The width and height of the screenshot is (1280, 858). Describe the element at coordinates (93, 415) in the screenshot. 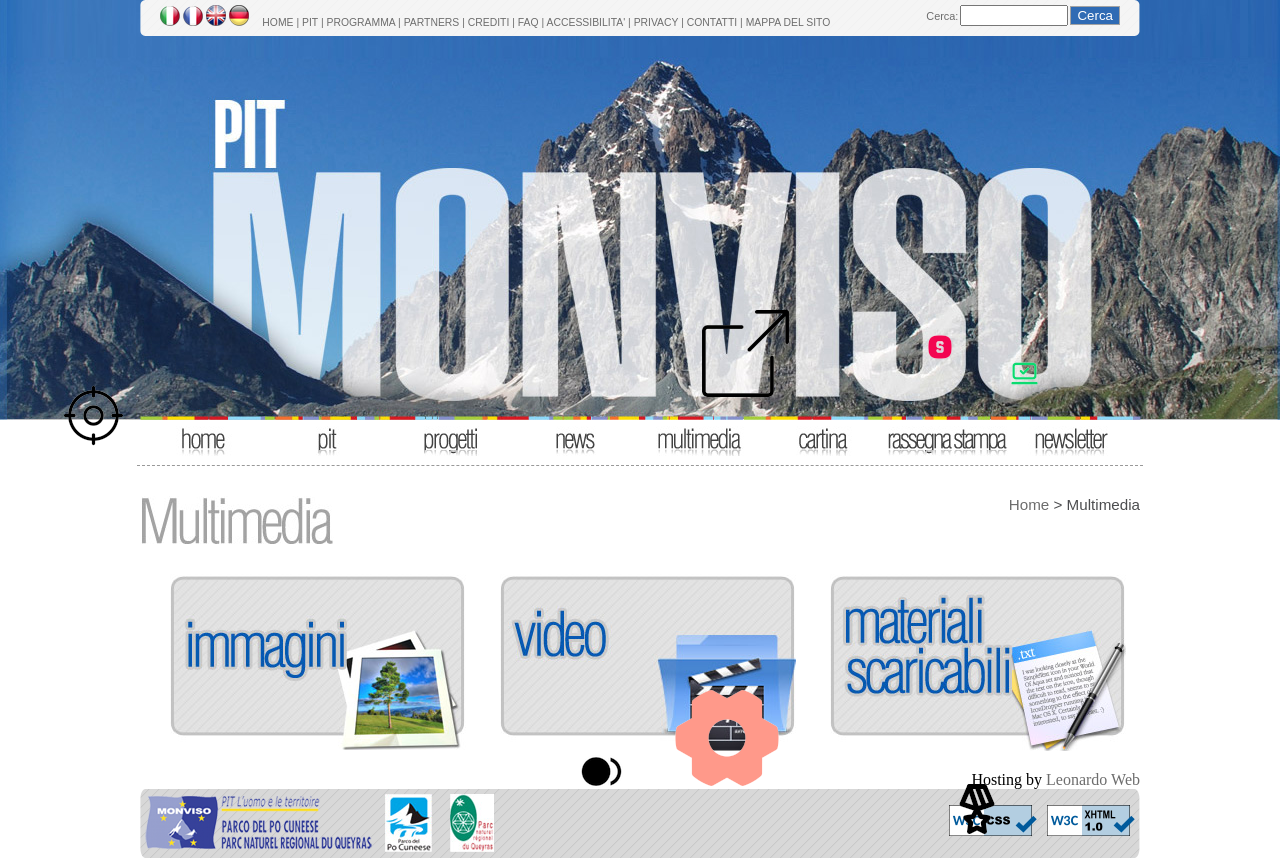

I see `center map on current location` at that location.